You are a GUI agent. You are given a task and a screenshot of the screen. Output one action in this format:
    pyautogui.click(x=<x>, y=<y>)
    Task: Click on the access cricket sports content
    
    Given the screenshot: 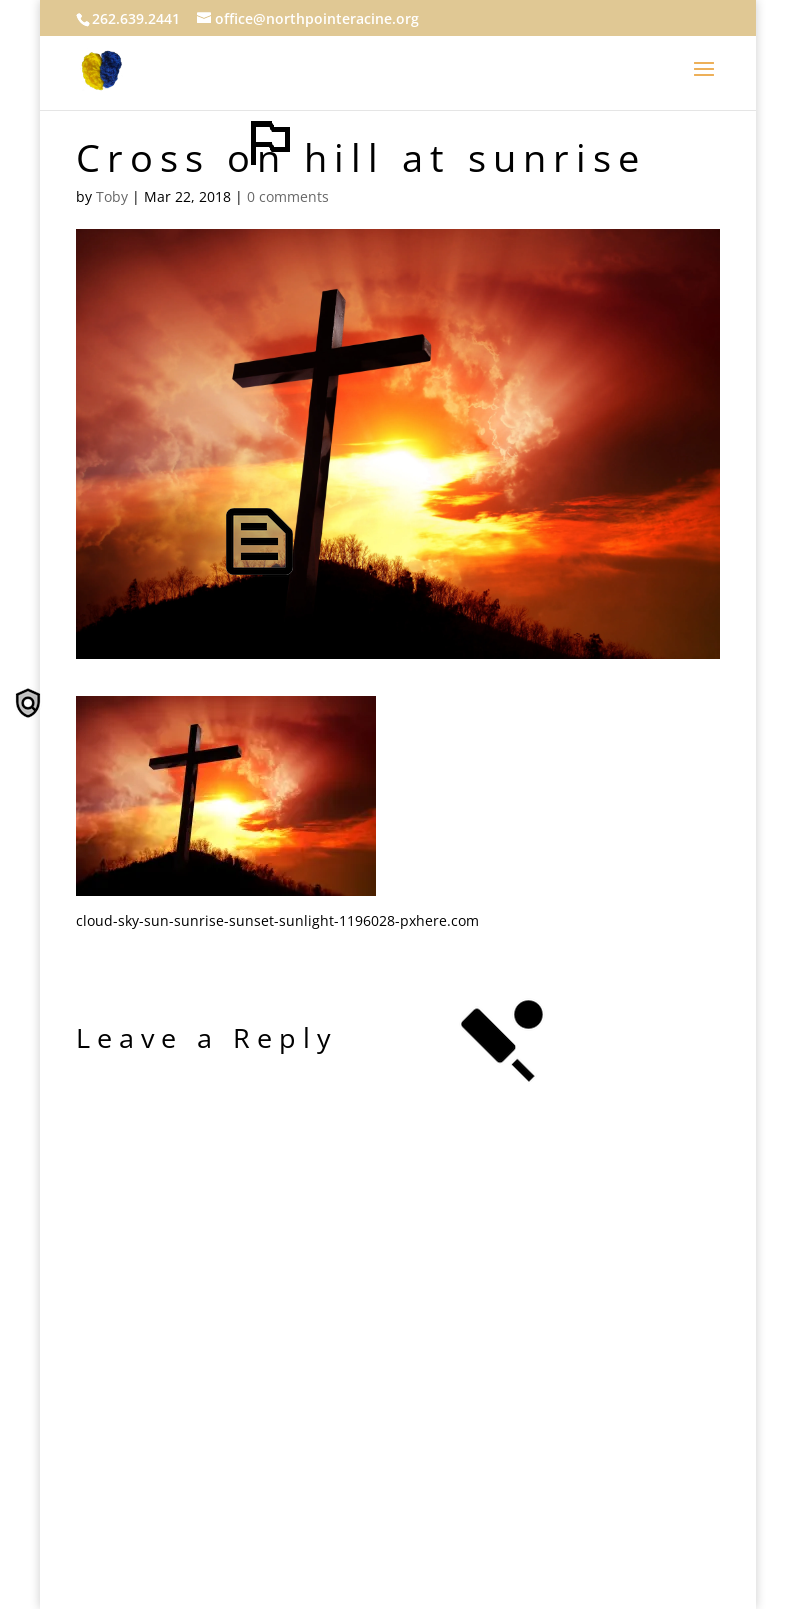 What is the action you would take?
    pyautogui.click(x=502, y=1041)
    